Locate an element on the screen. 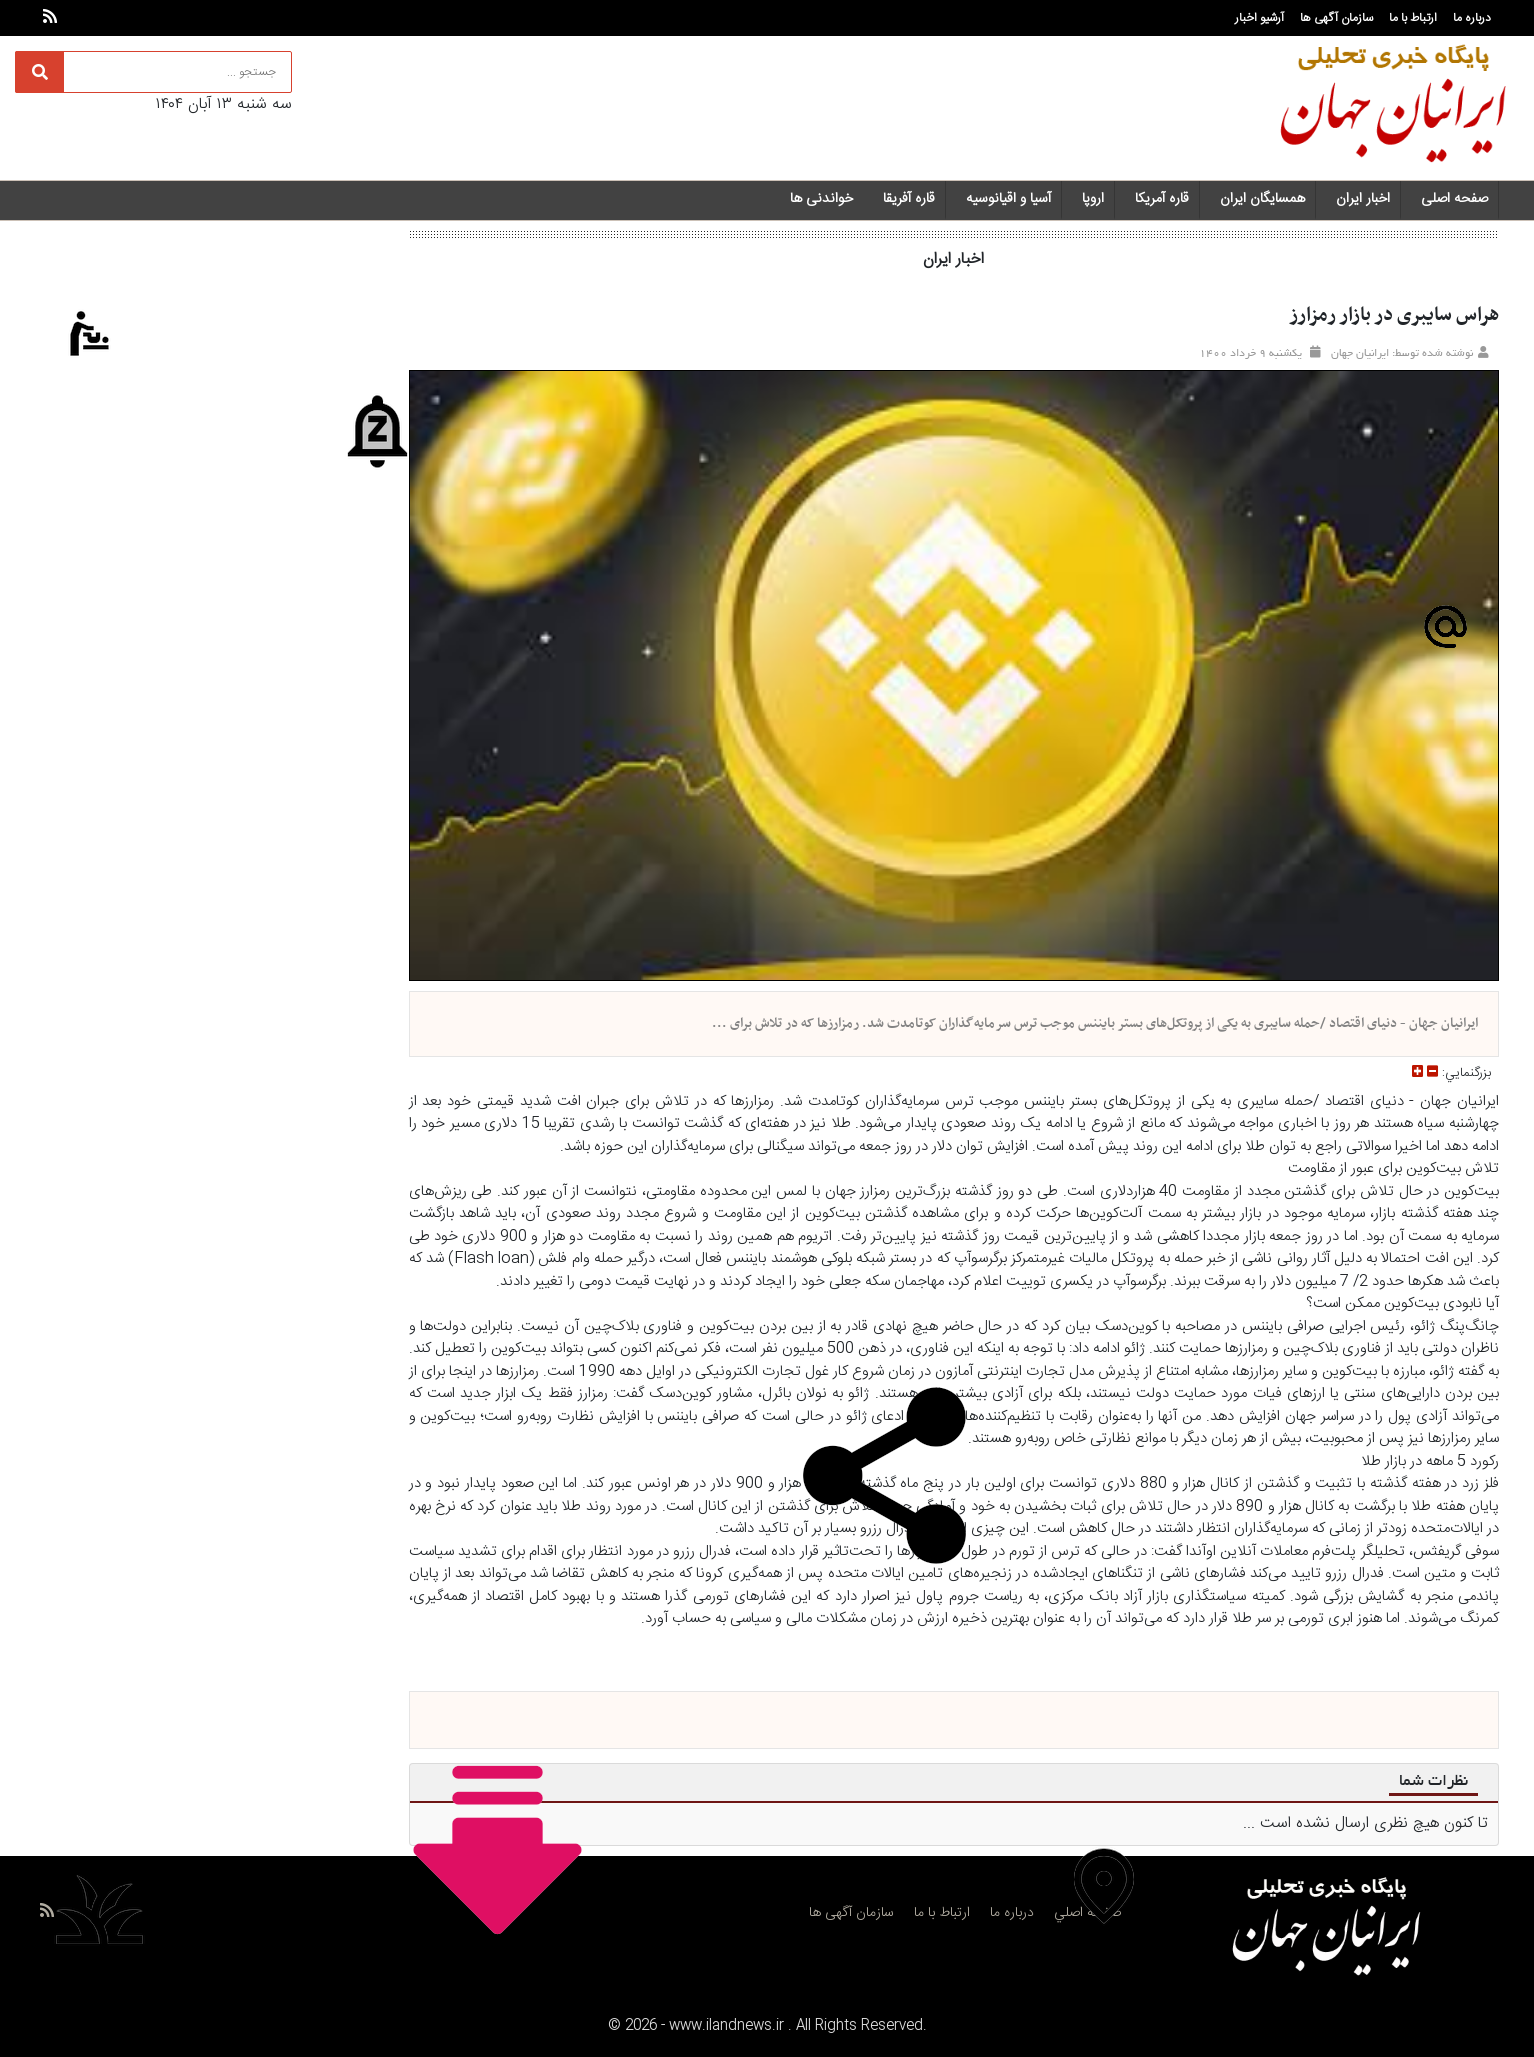 Image resolution: width=1534 pixels, height=2057 pixels. share content to social media is located at coordinates (884, 1475).